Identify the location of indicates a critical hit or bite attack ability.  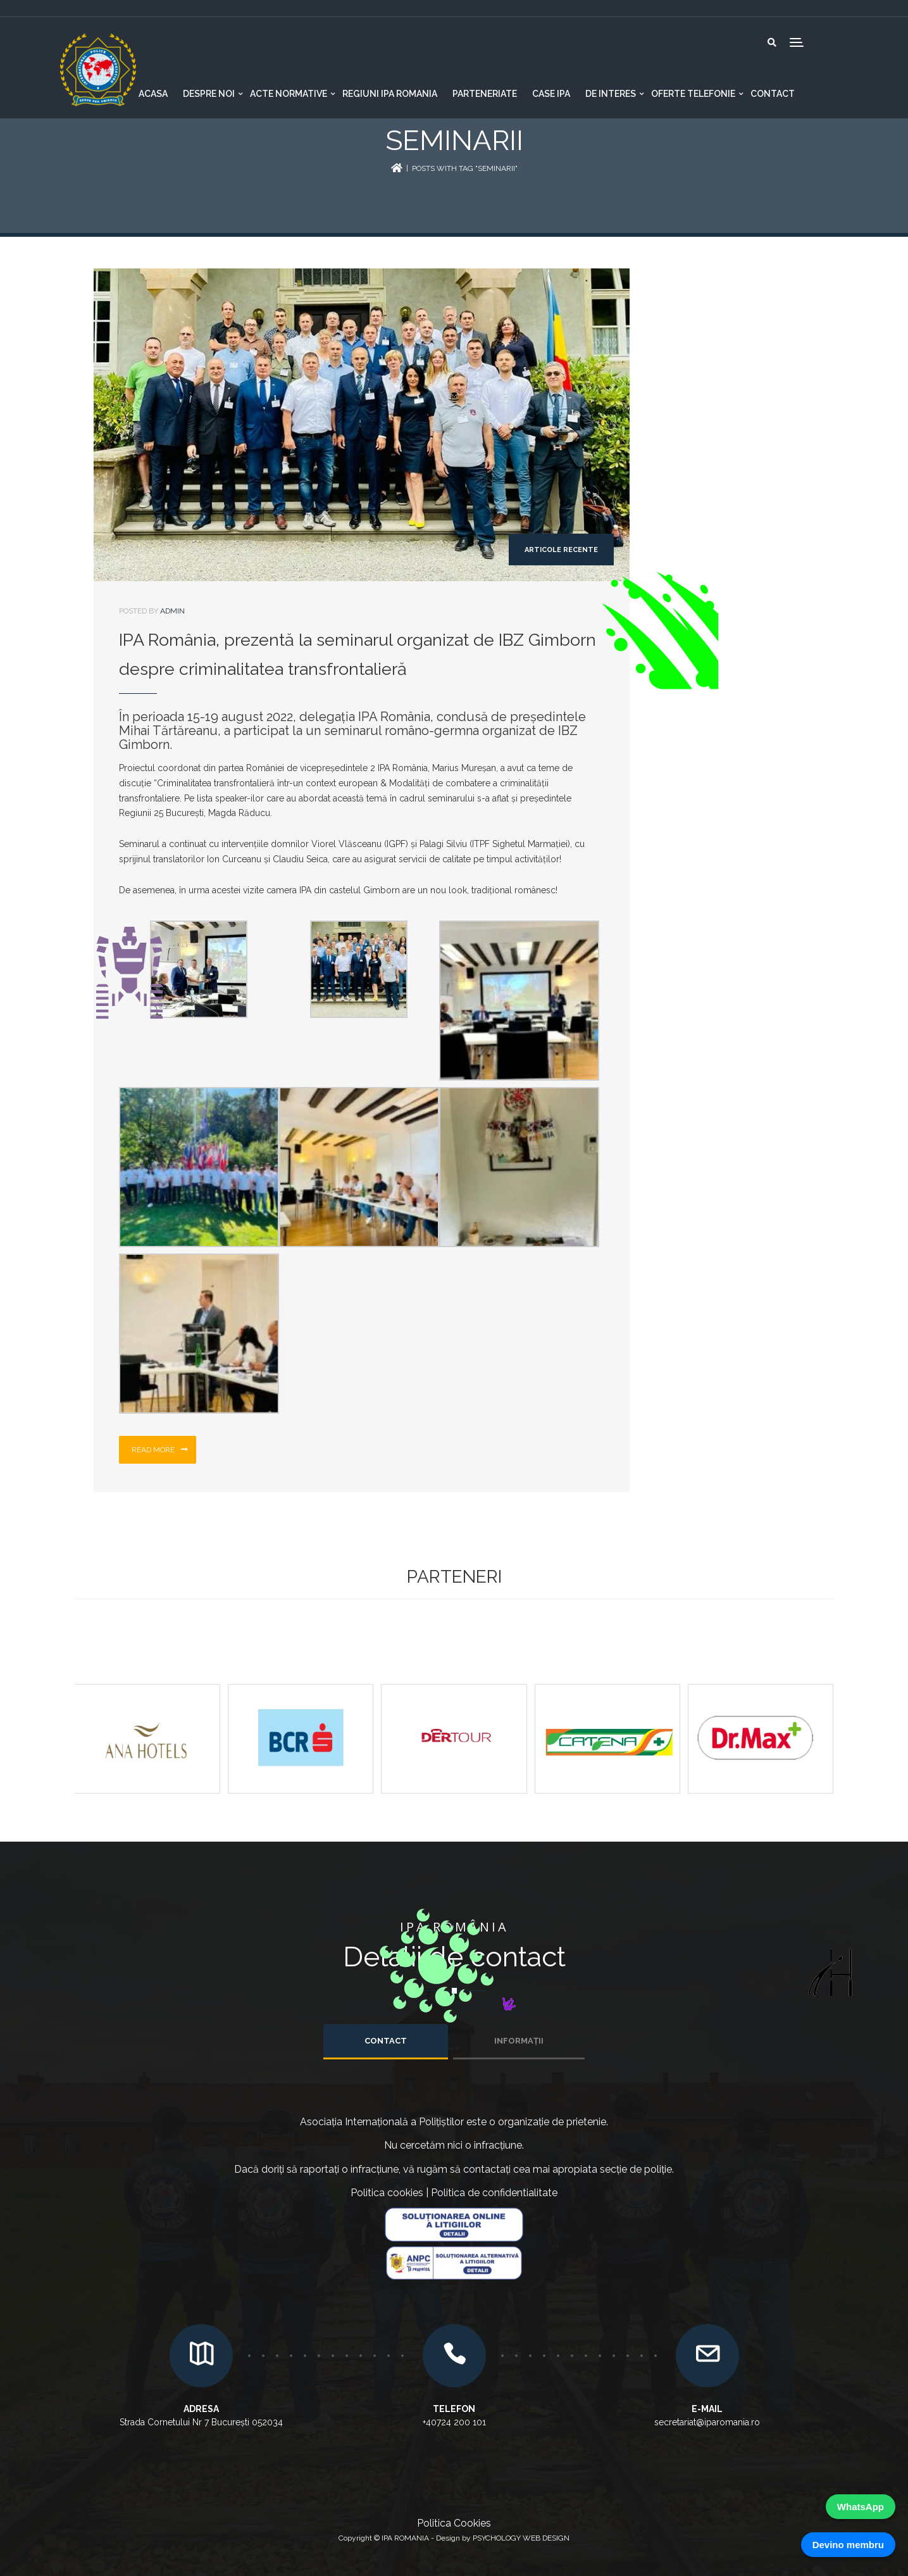
(454, 398).